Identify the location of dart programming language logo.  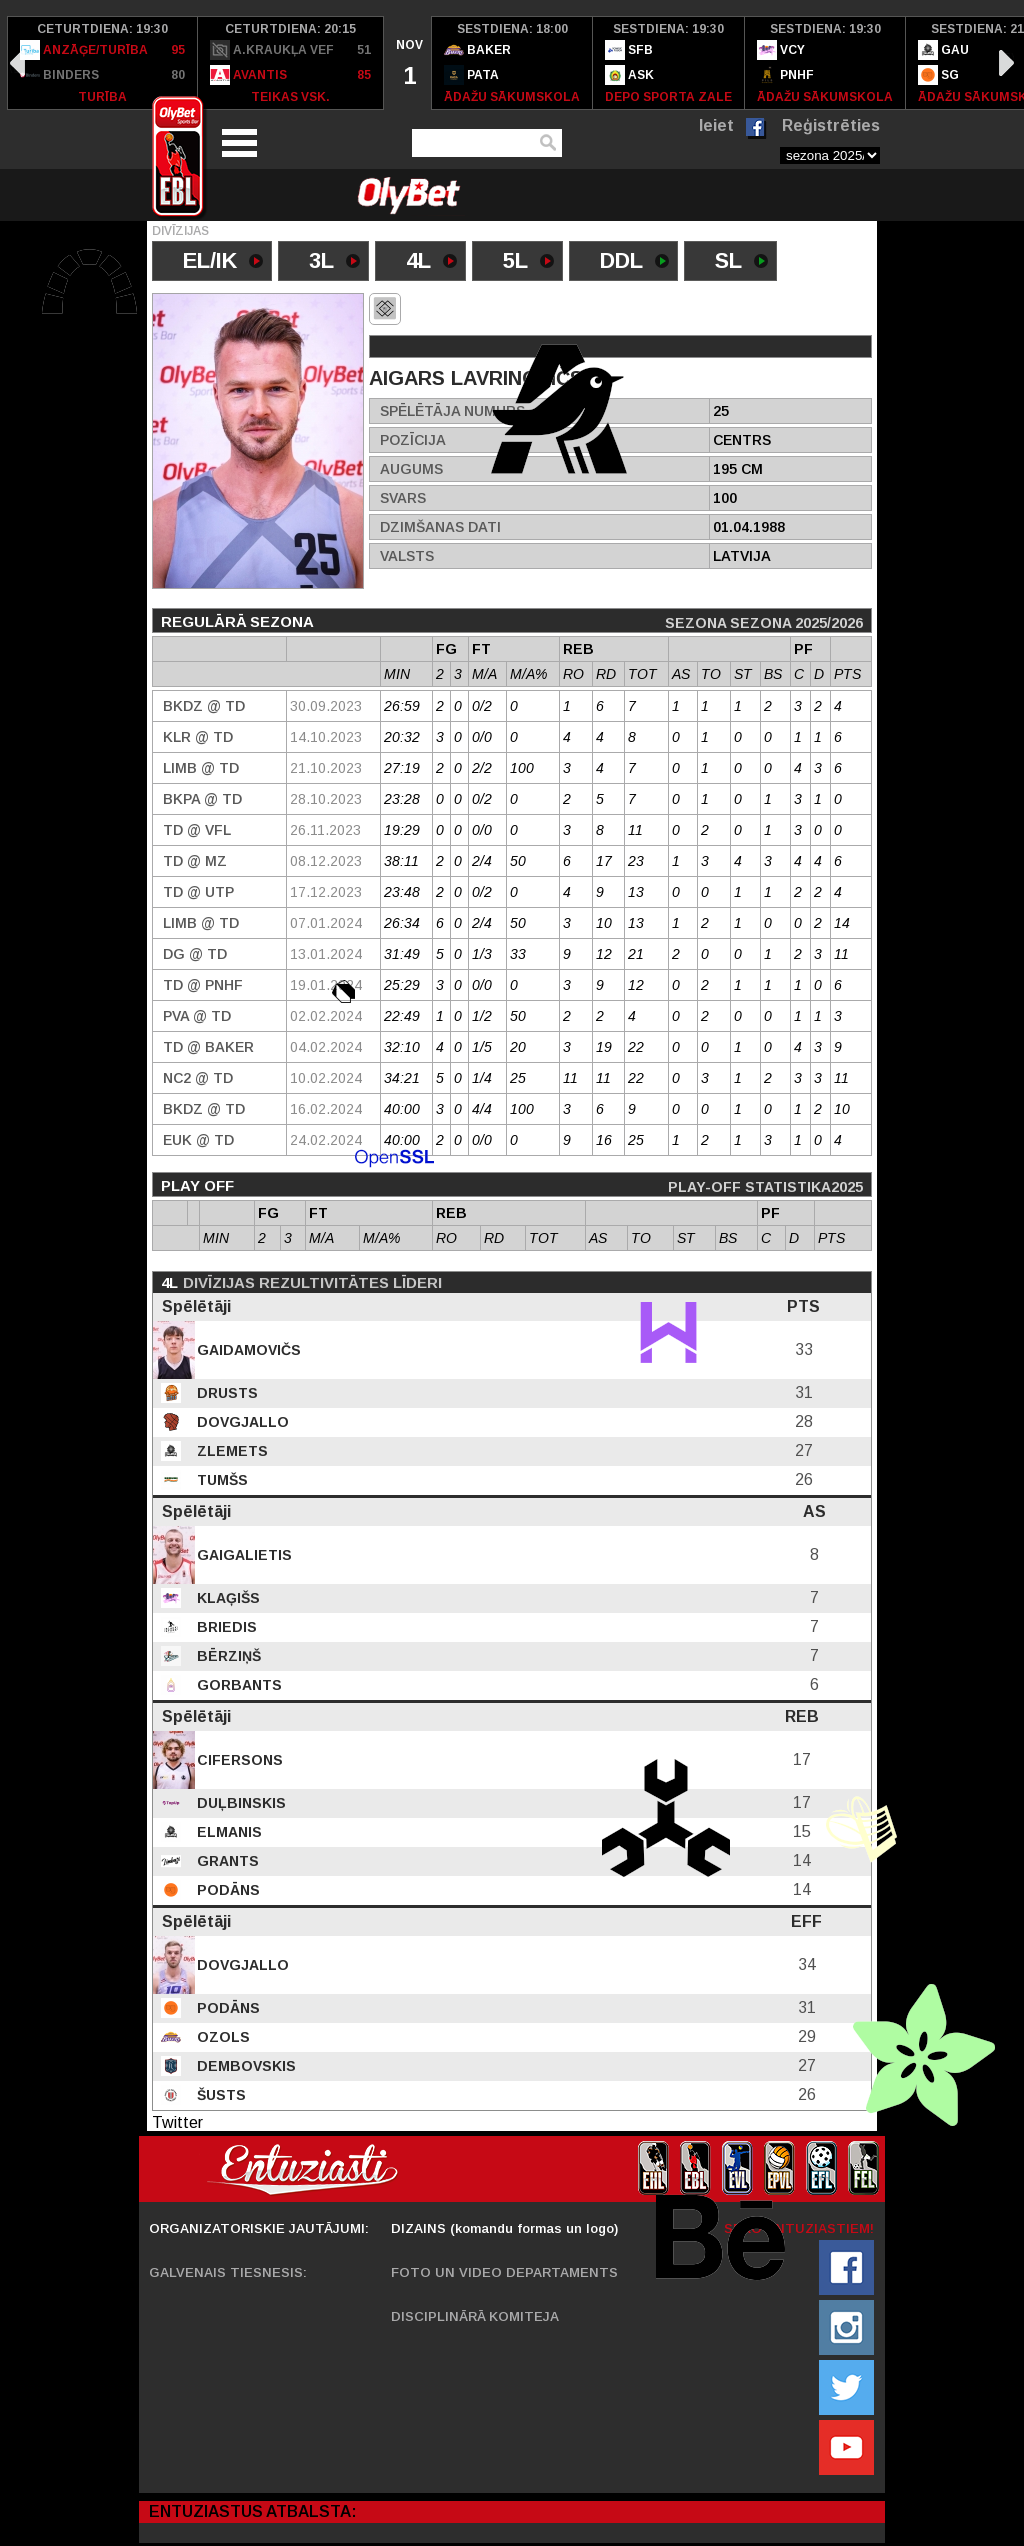
(343, 991).